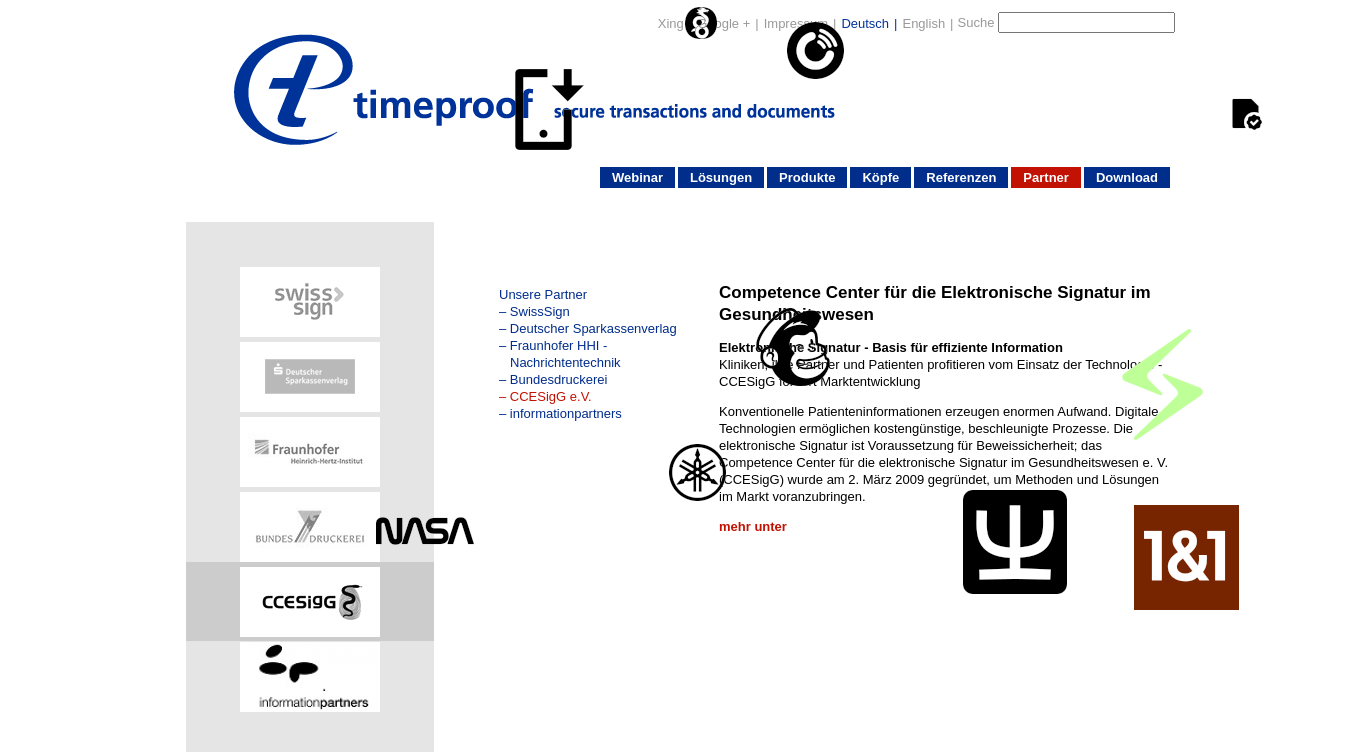 The width and height of the screenshot is (1364, 752). I want to click on NASA official app or website link, so click(425, 531).